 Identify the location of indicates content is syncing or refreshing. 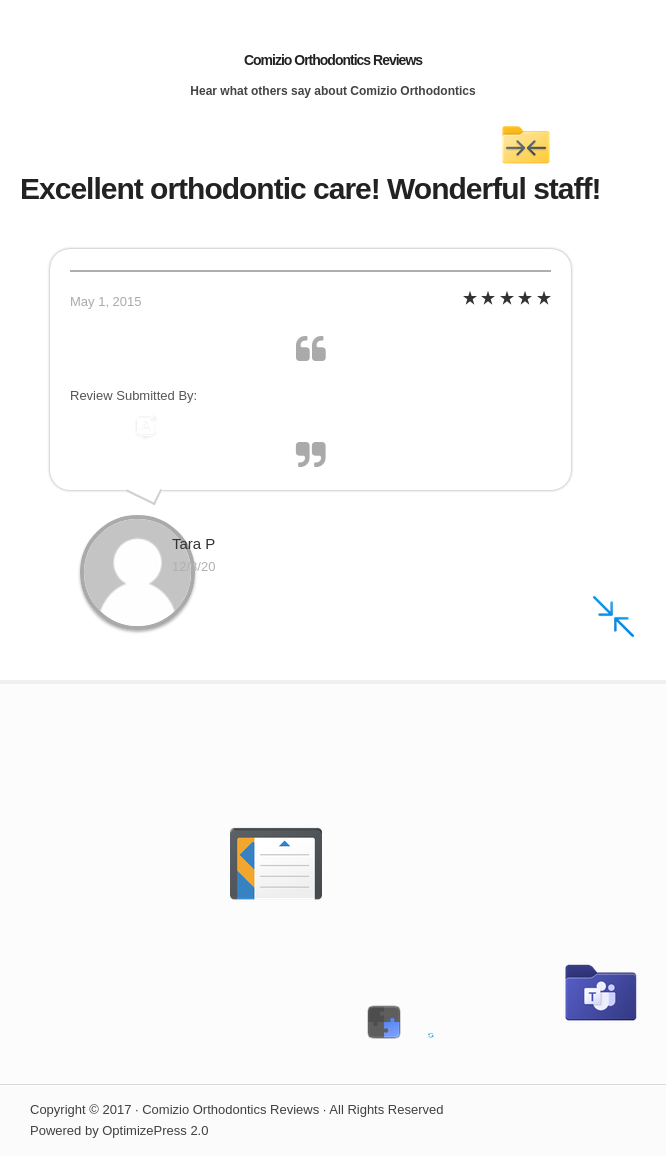
(435, 1031).